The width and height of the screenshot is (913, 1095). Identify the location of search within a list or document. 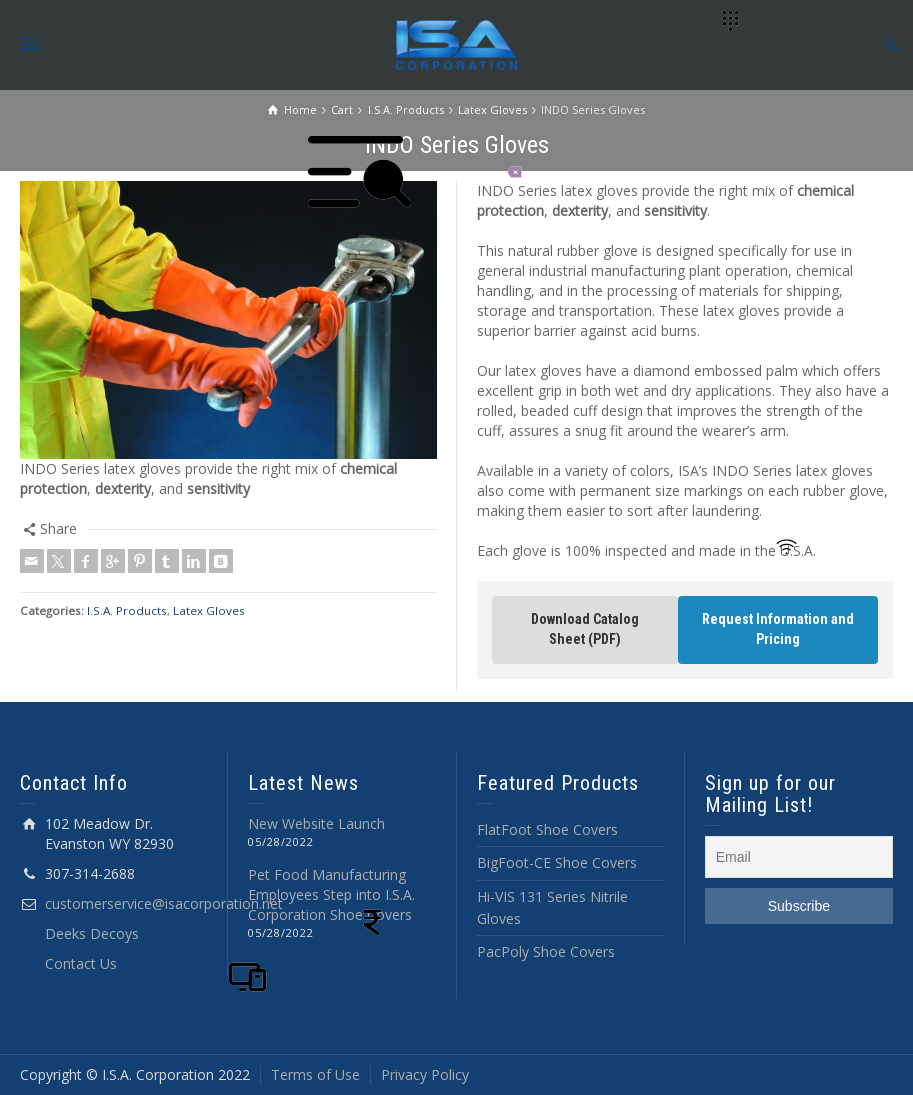
(355, 171).